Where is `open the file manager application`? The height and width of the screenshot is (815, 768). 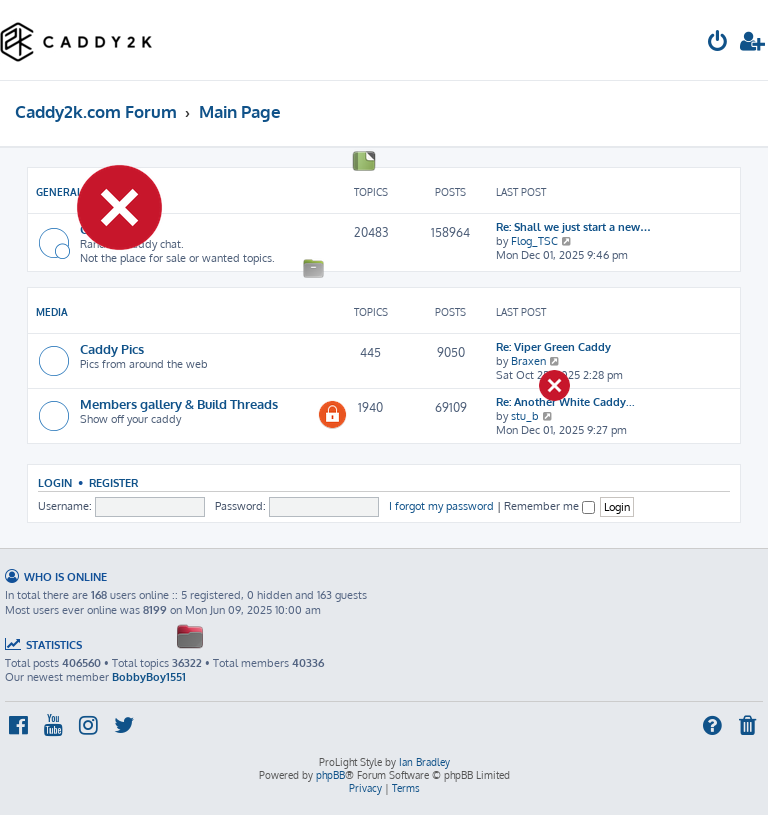 open the file manager application is located at coordinates (313, 268).